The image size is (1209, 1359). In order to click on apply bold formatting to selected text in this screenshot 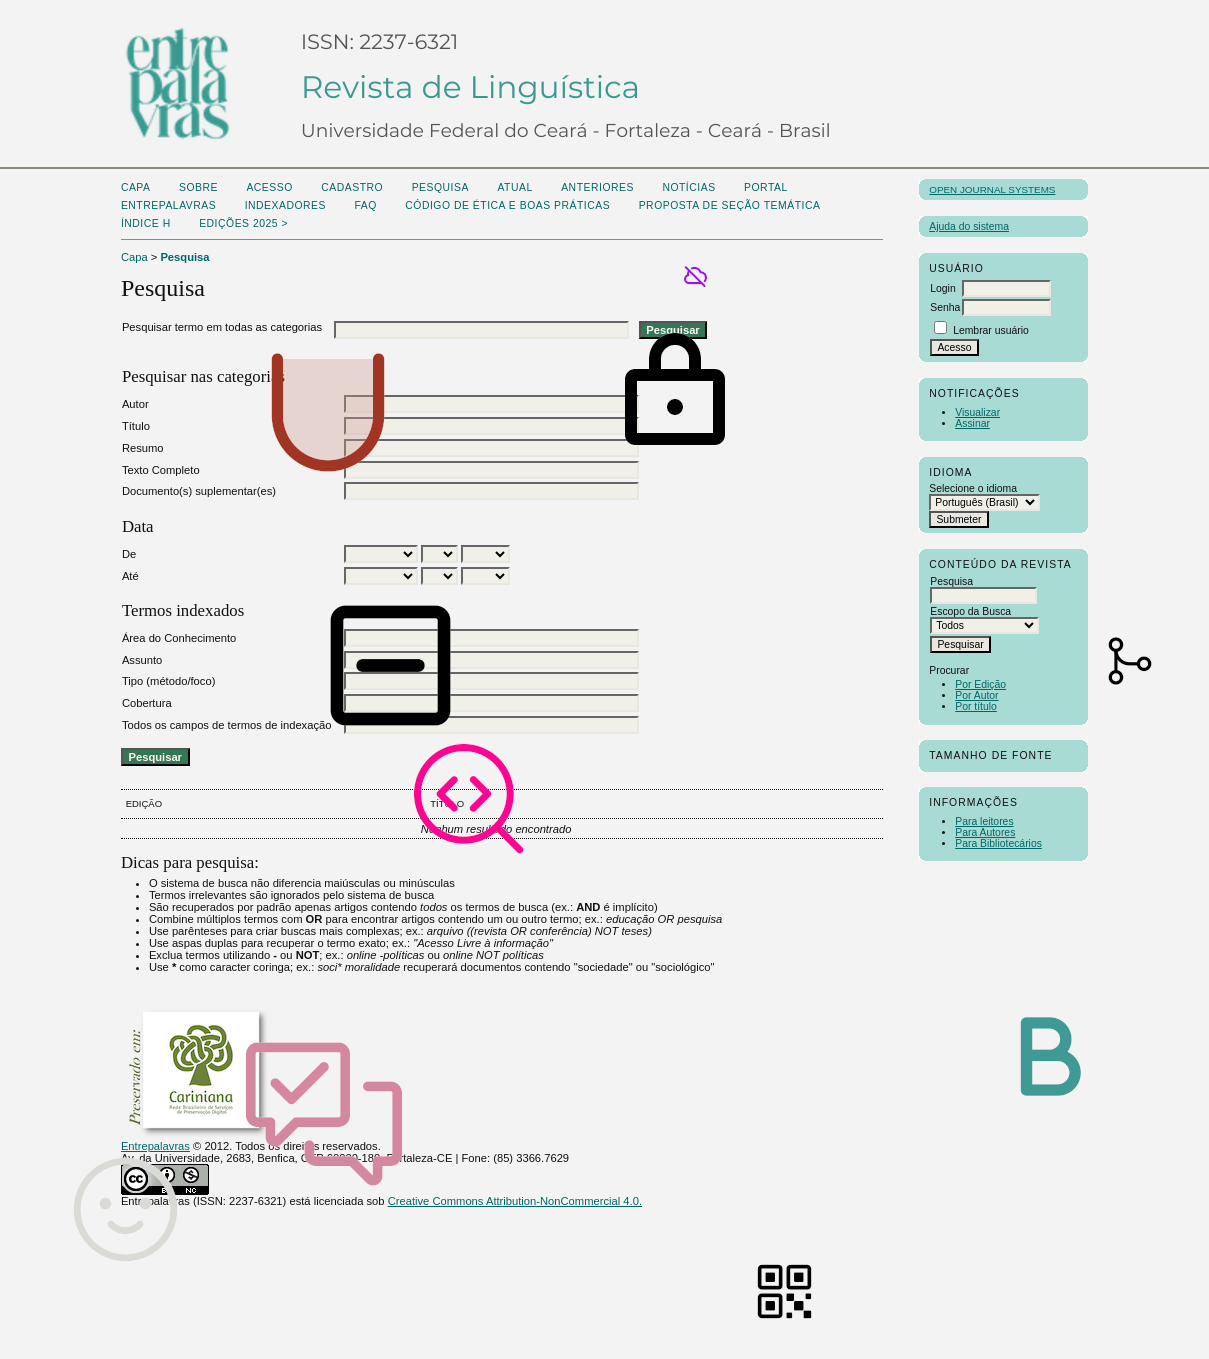, I will do `click(1048, 1056)`.